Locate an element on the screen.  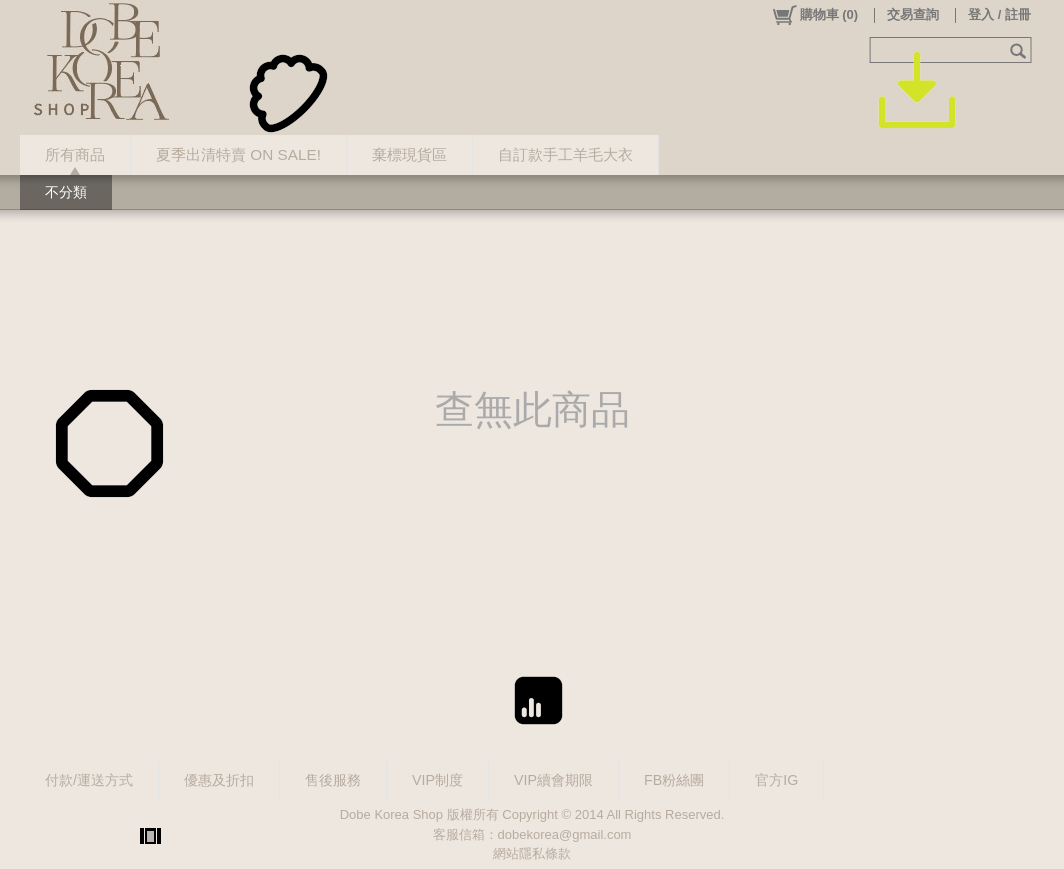
align content to bottom-left corner is located at coordinates (538, 700).